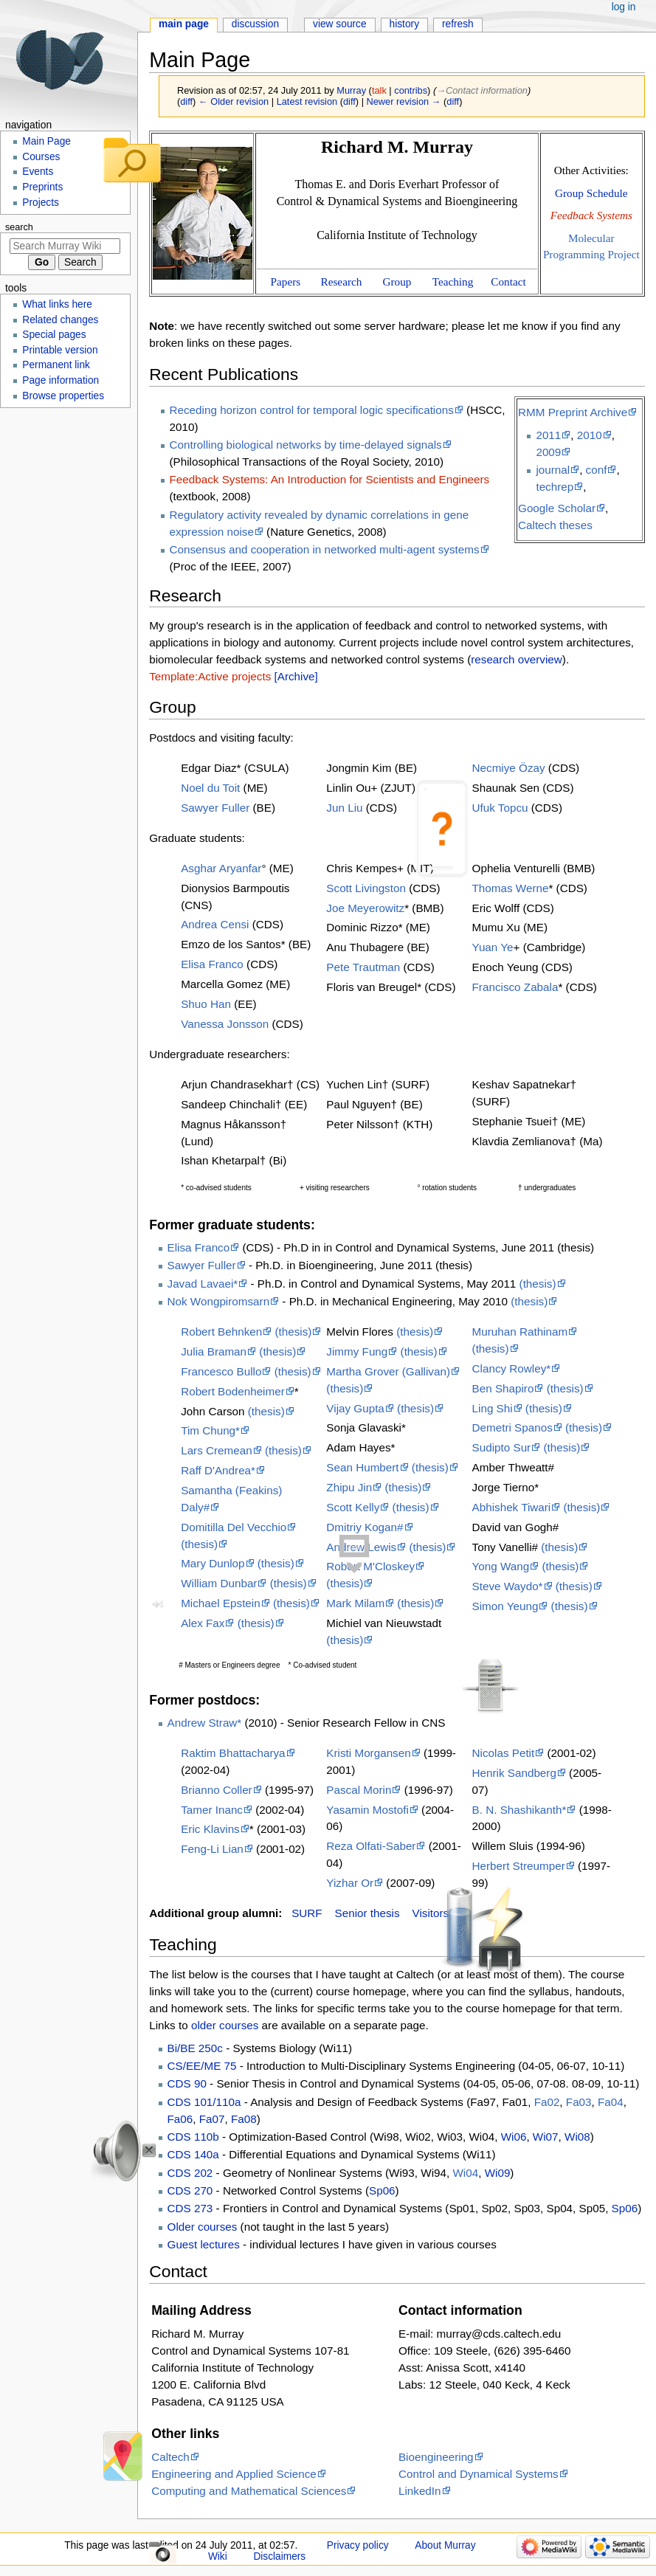 This screenshot has height=2576, width=656. Describe the element at coordinates (480, 1928) in the screenshot. I see `indicates battery is charging with good charge level` at that location.